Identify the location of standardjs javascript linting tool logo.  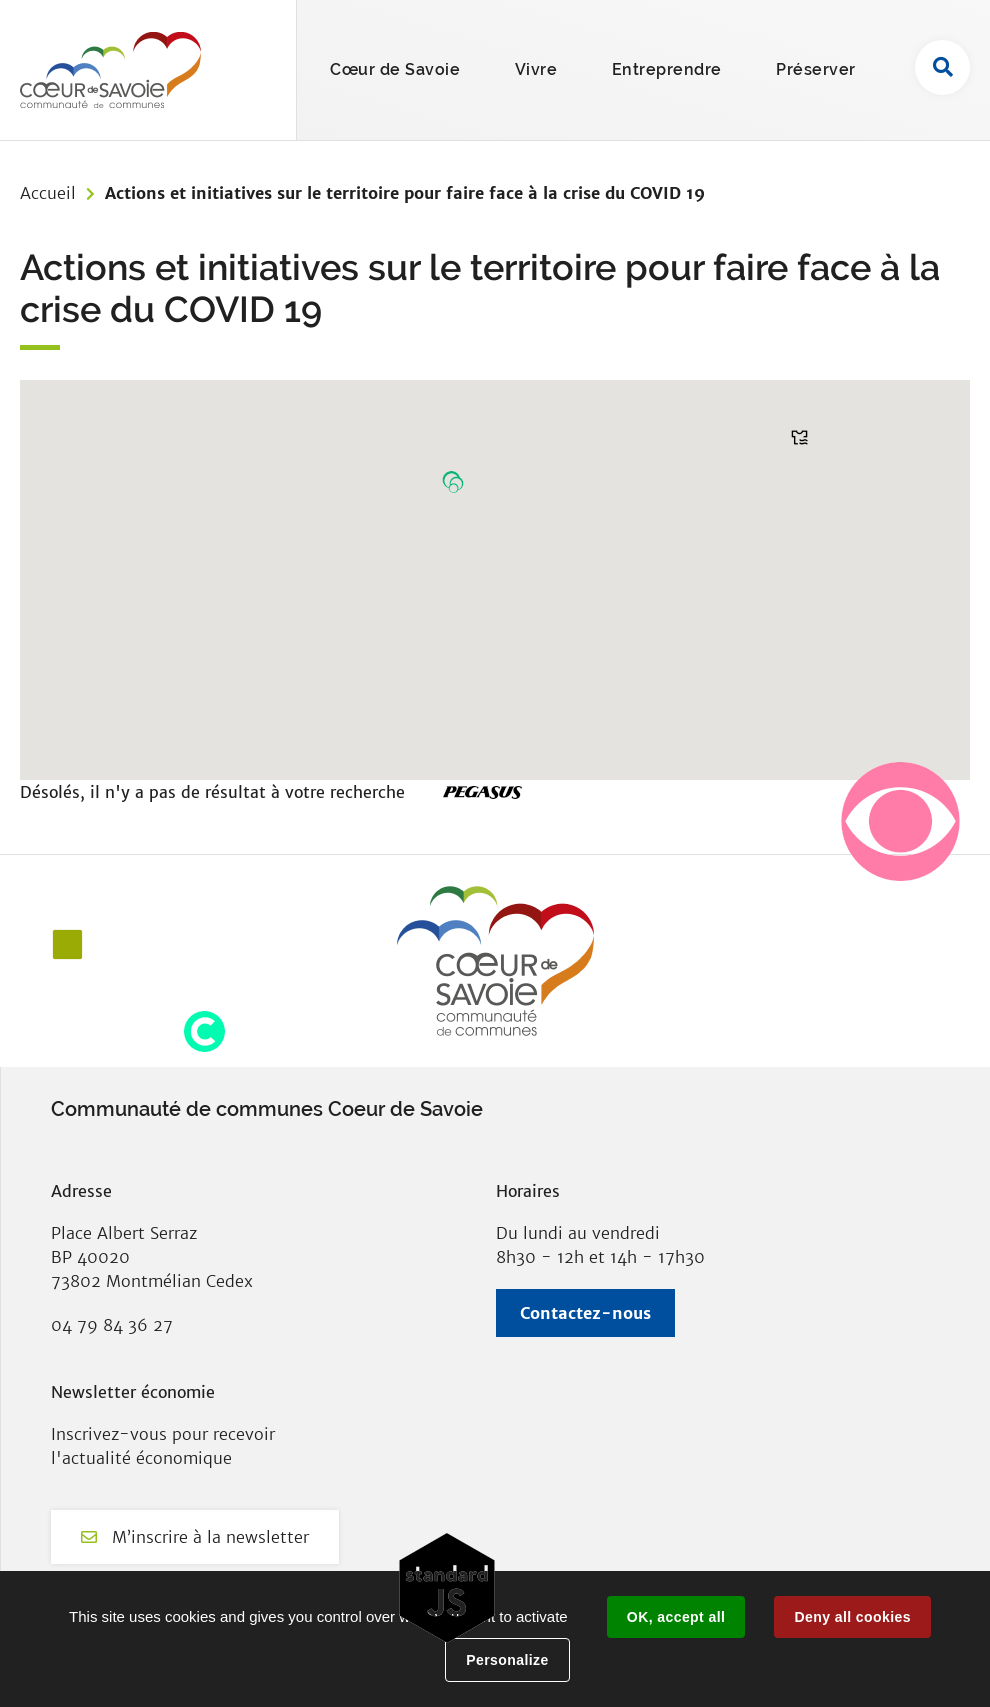
(447, 1588).